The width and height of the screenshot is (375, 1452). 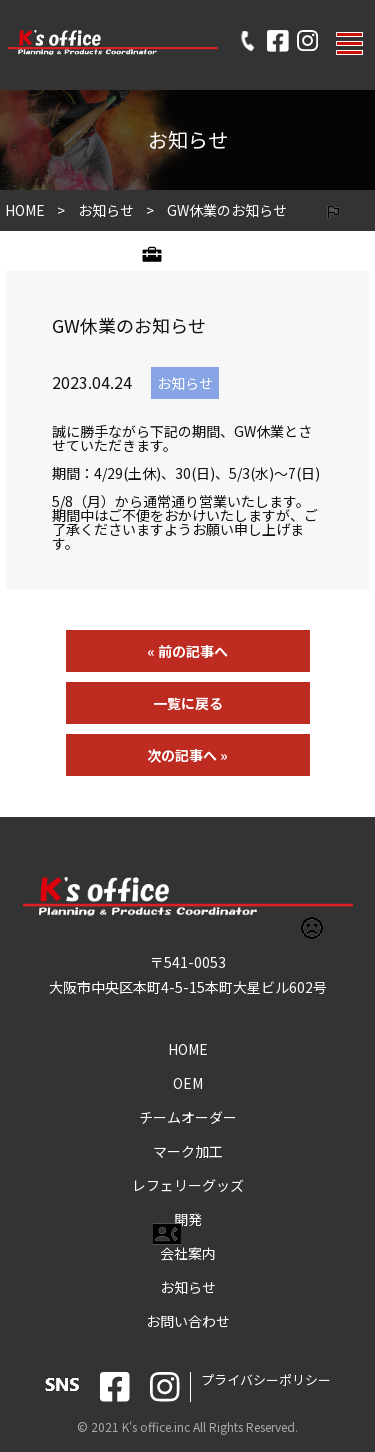 What do you see at coordinates (333, 212) in the screenshot?
I see `flag or mark an item for follow-up` at bounding box center [333, 212].